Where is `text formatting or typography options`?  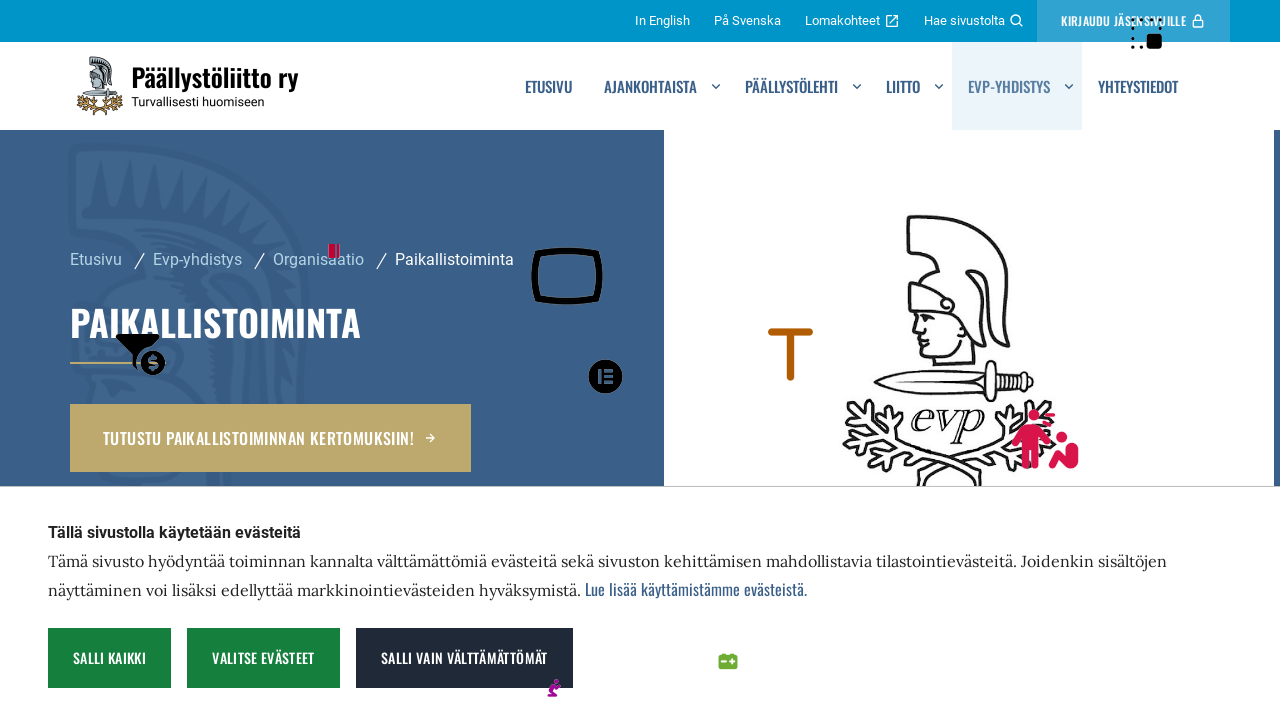
text formatting or typography options is located at coordinates (790, 354).